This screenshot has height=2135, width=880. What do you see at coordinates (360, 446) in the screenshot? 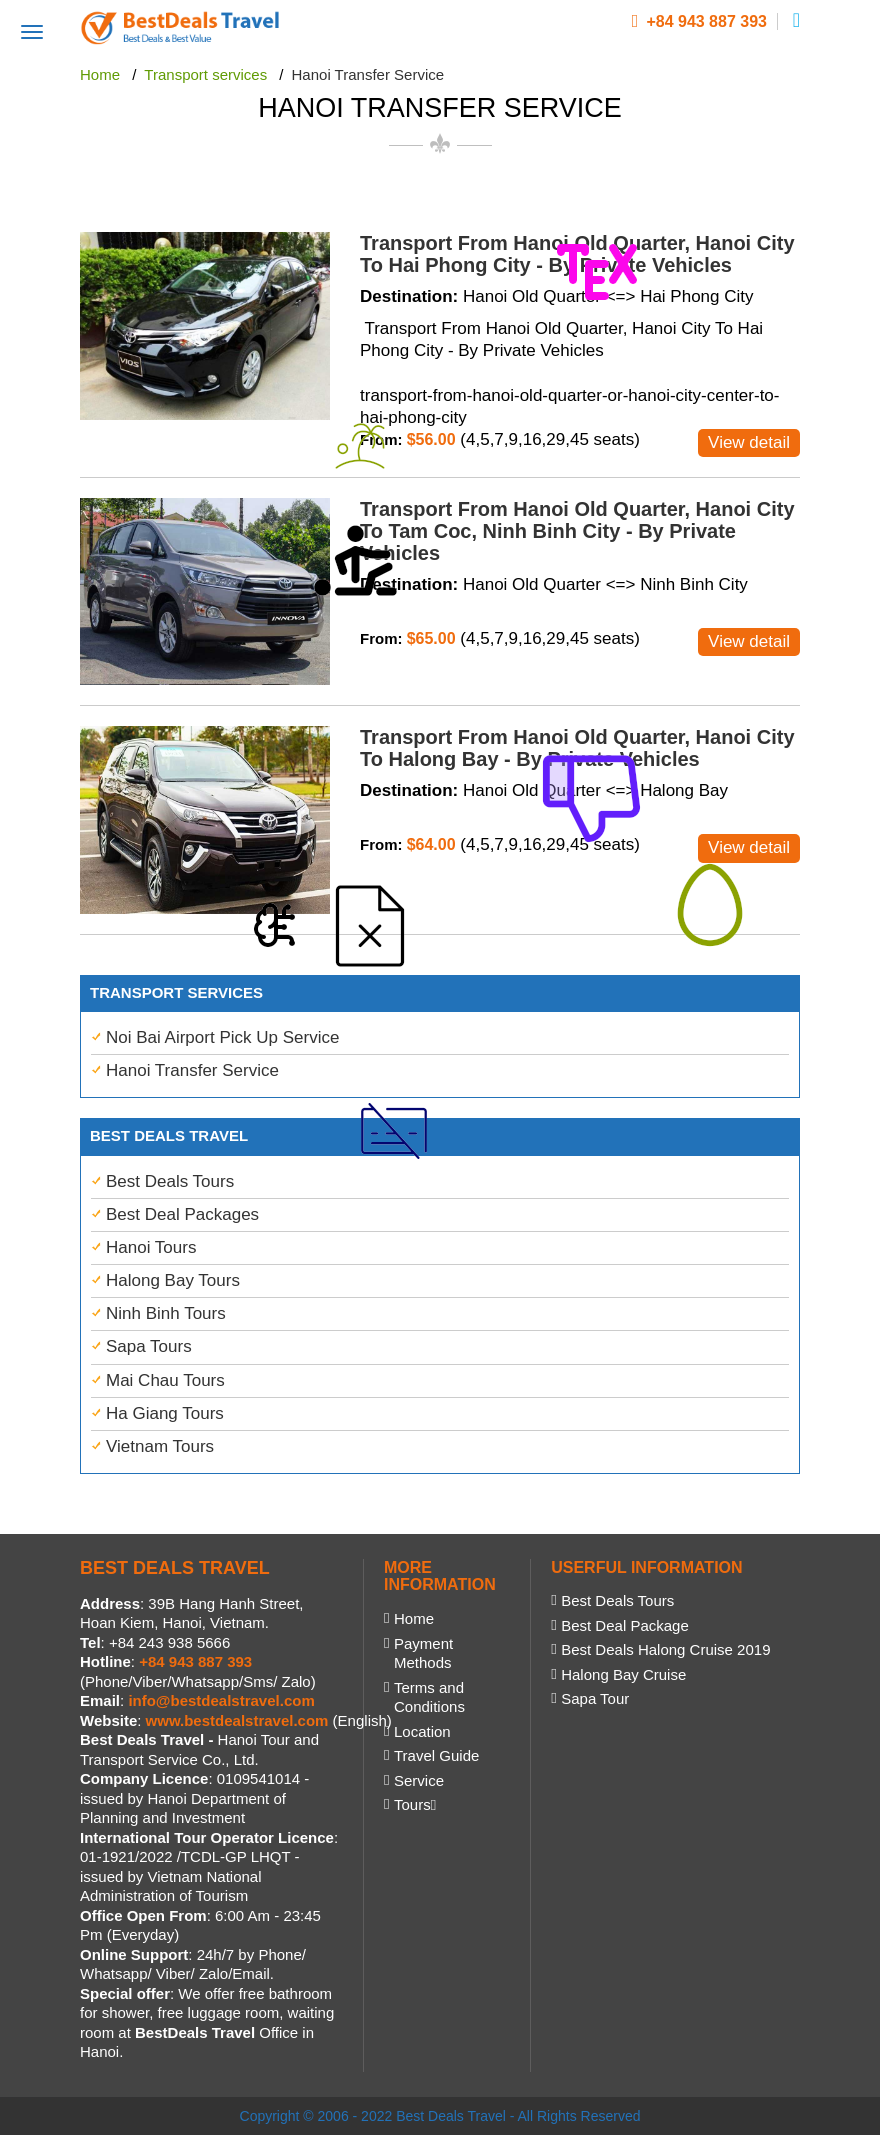
I see `vacation or travel mode` at bounding box center [360, 446].